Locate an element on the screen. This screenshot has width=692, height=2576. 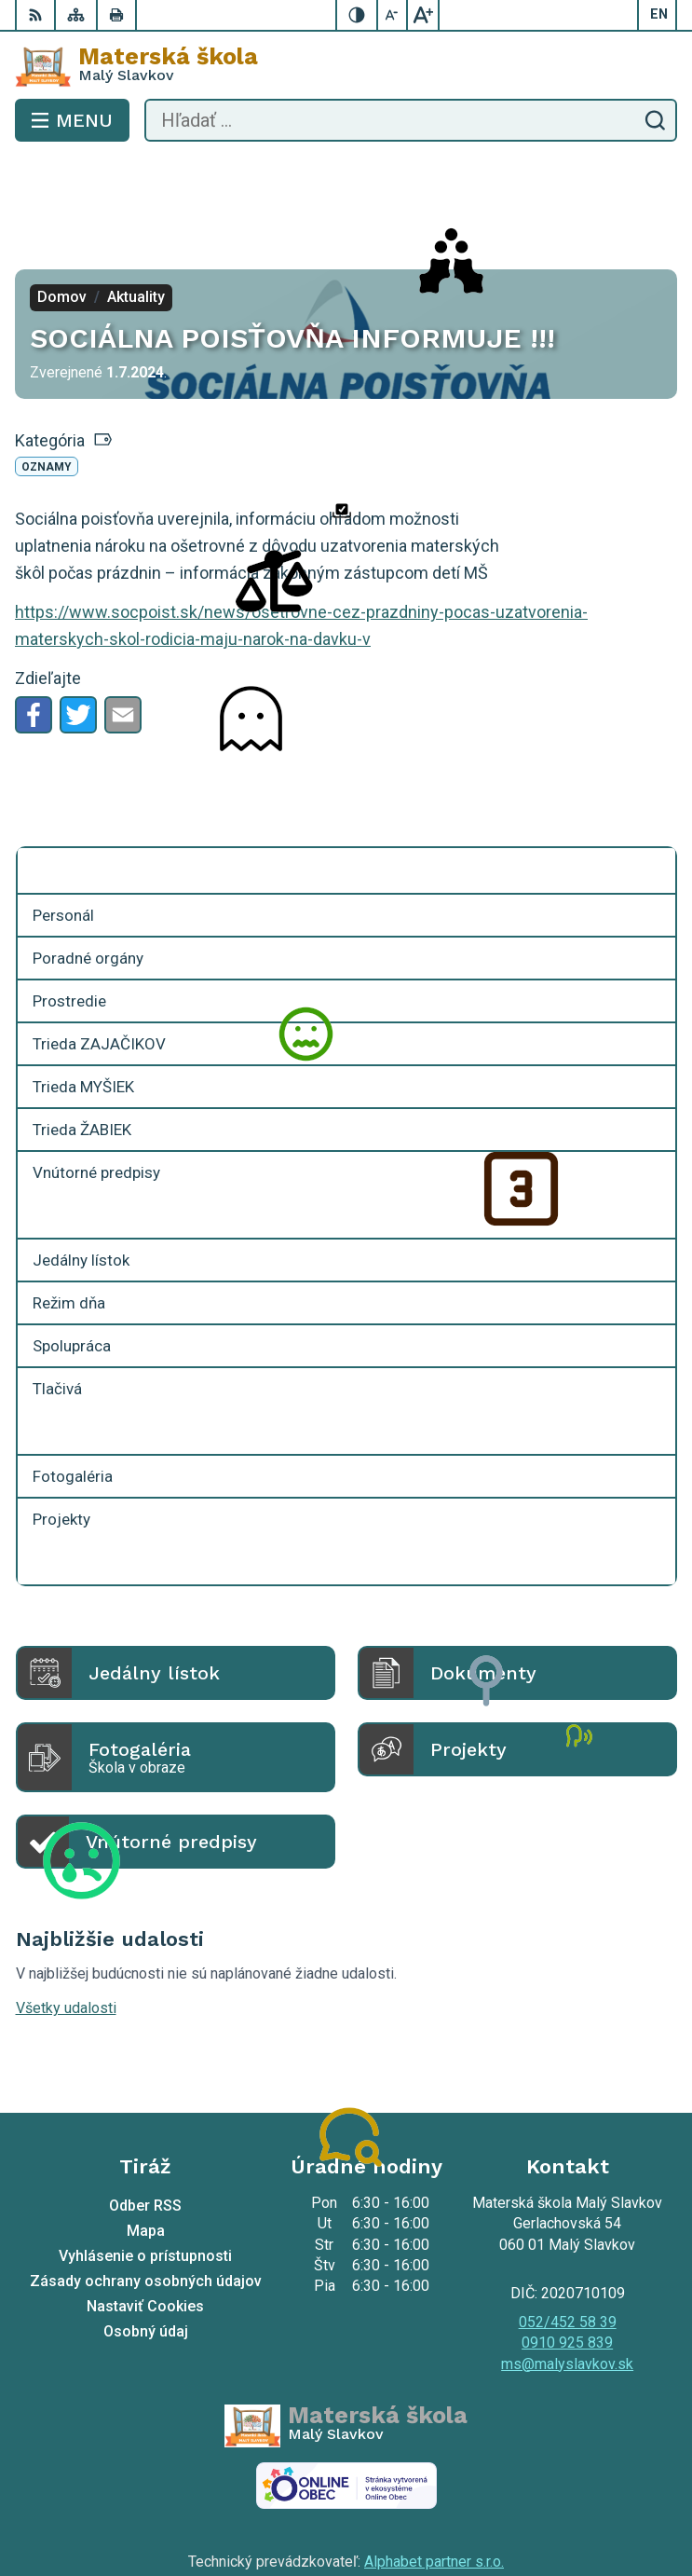
toggle ghost mode or invisible status is located at coordinates (251, 719).